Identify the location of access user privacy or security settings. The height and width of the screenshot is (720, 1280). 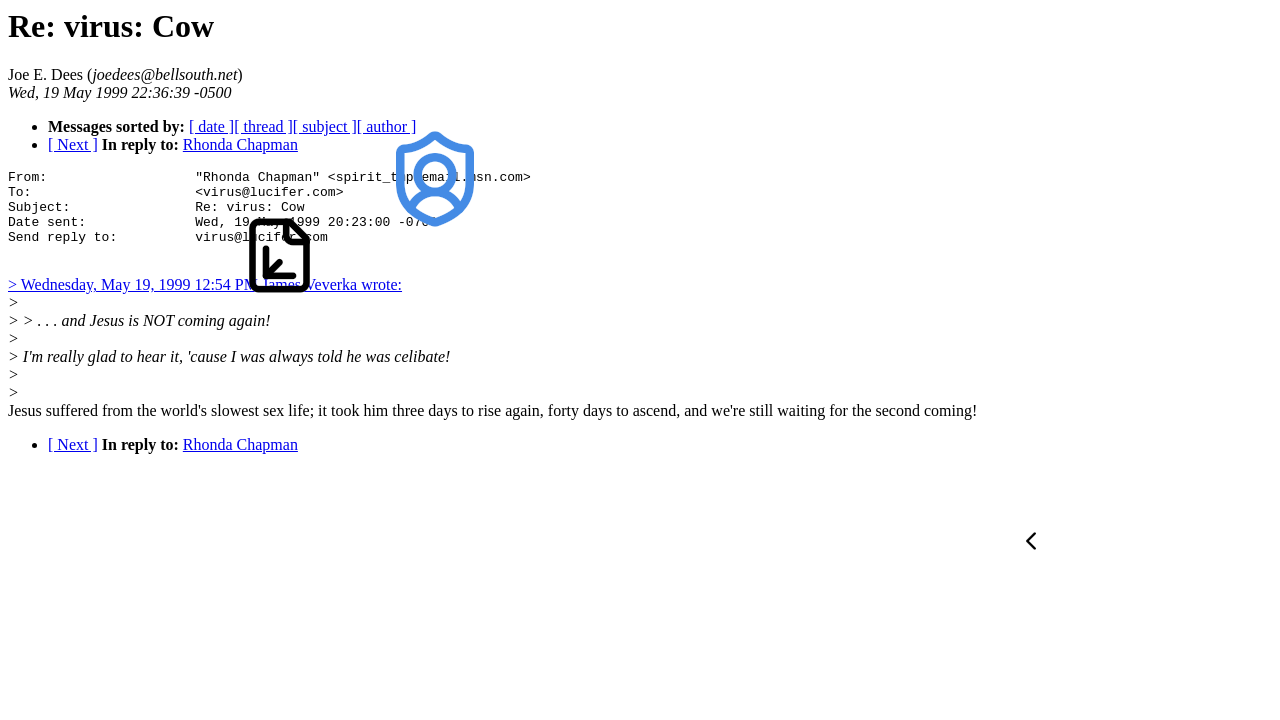
(435, 179).